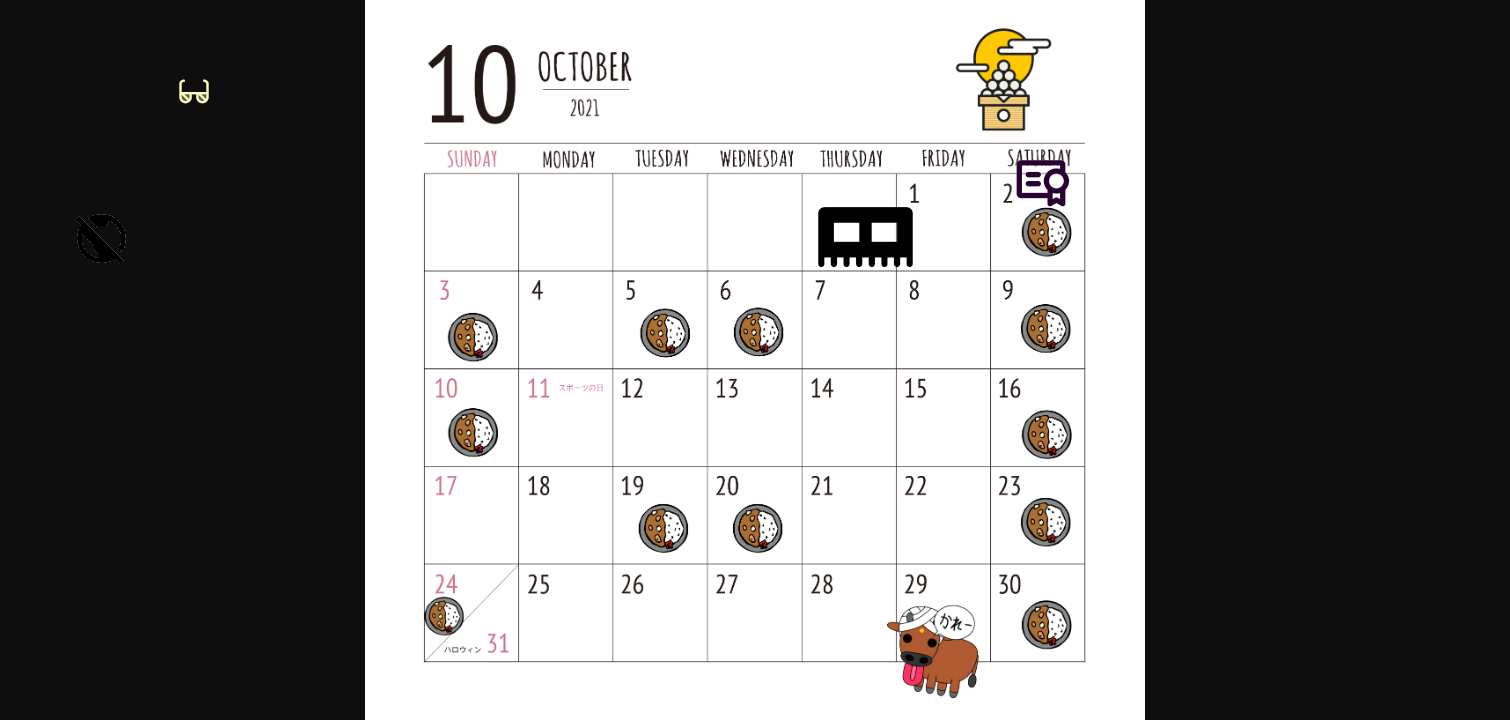 The image size is (1510, 720). What do you see at coordinates (1041, 181) in the screenshot?
I see `view your certificates or credentials` at bounding box center [1041, 181].